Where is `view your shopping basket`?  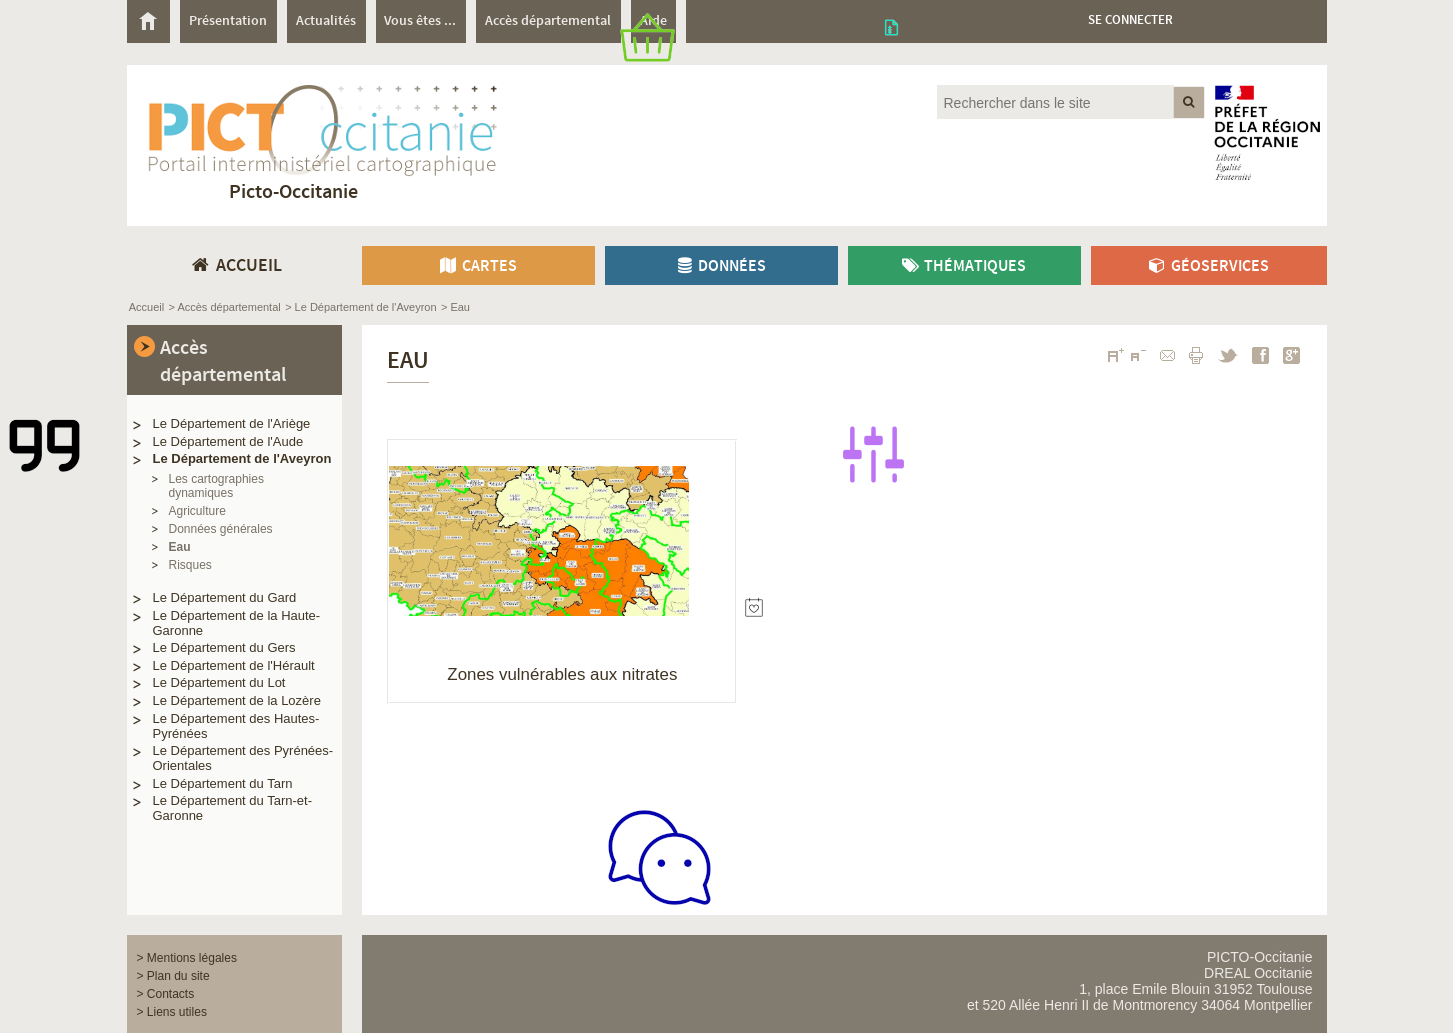
view your shopping basket is located at coordinates (647, 40).